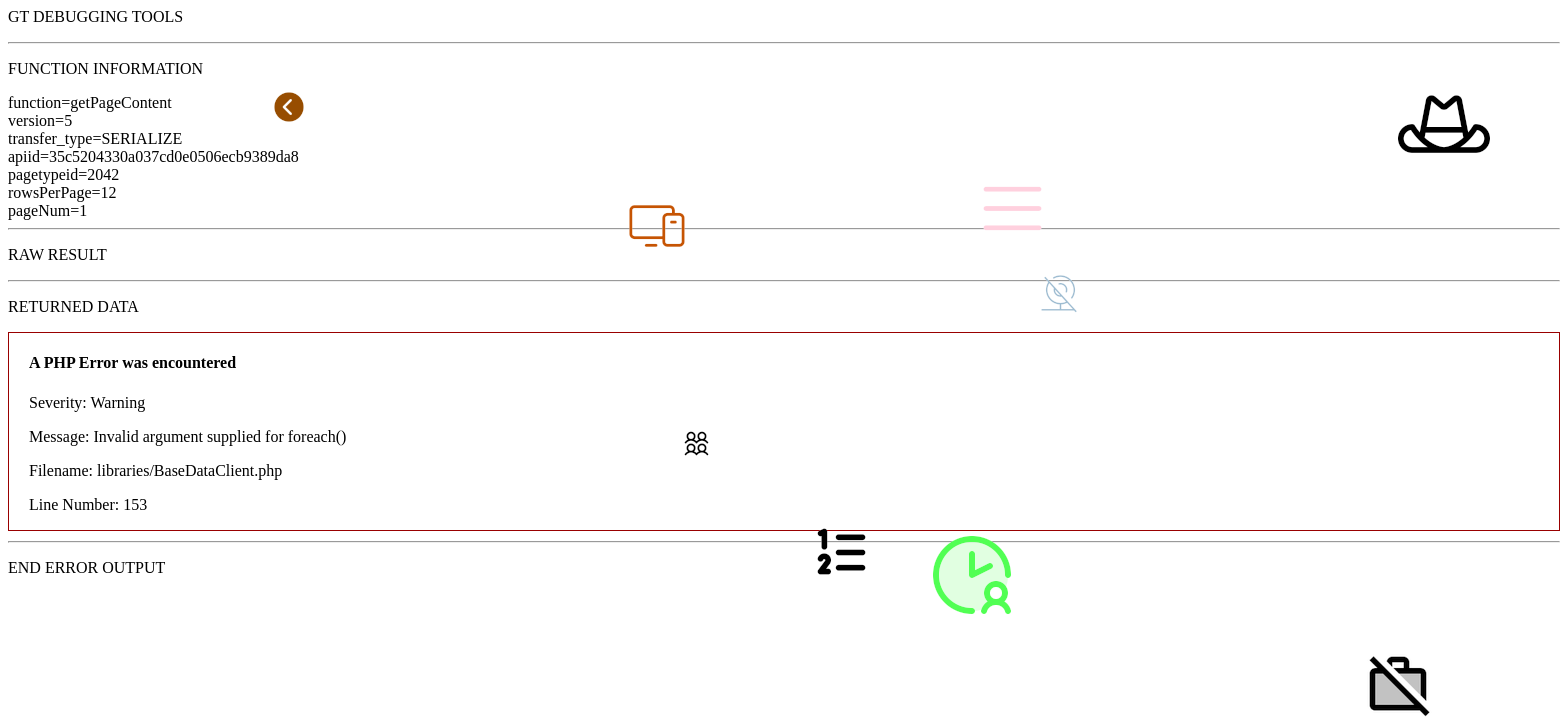 The image size is (1568, 720). I want to click on work mode disabled or turned off, so click(1398, 685).